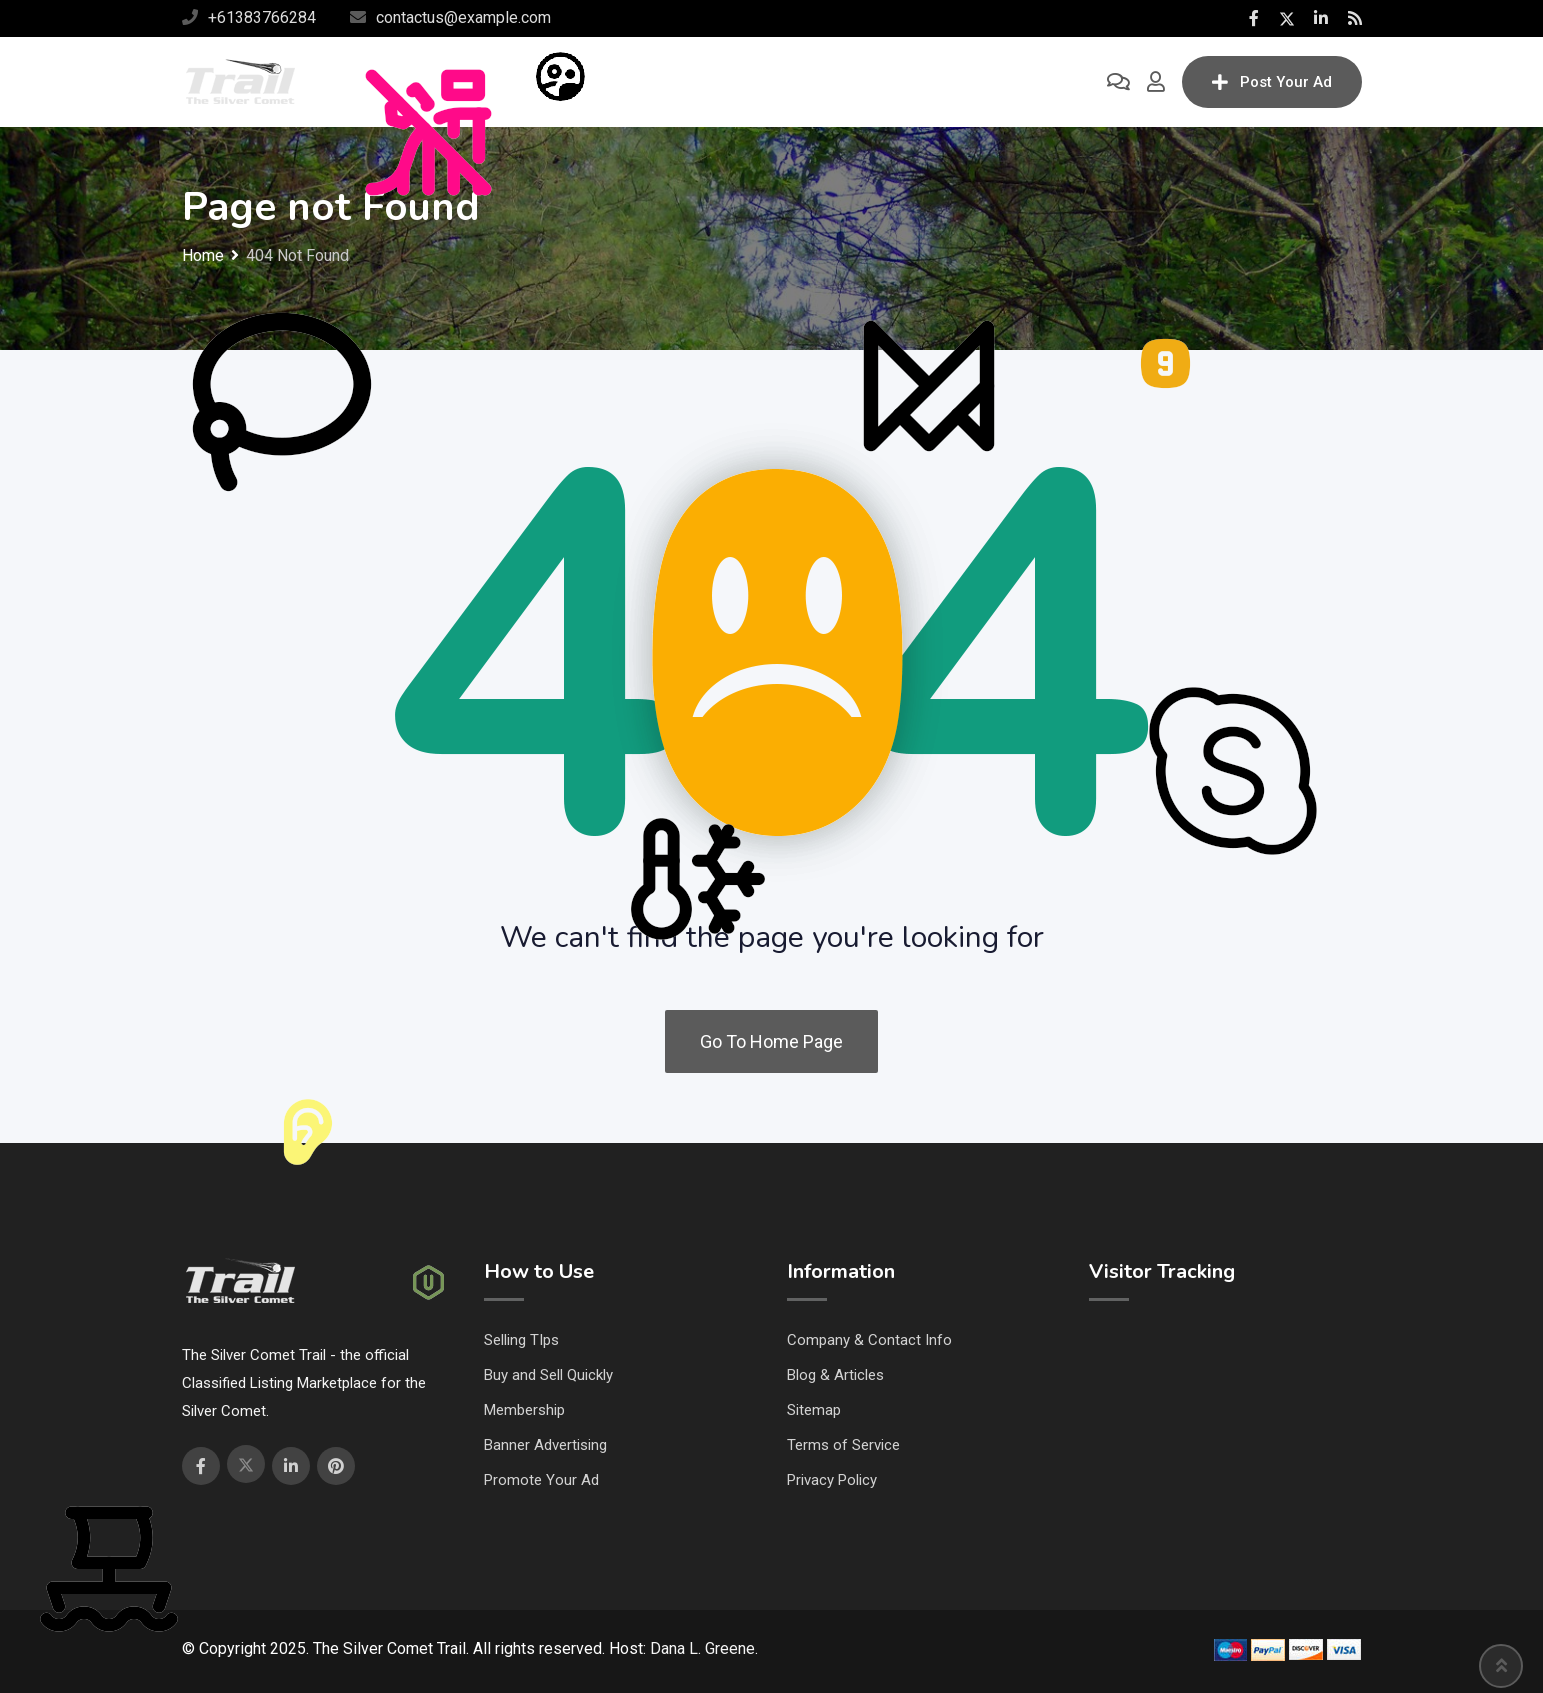 This screenshot has height=1693, width=1543. Describe the element at coordinates (109, 1569) in the screenshot. I see `access sailing or boating features` at that location.